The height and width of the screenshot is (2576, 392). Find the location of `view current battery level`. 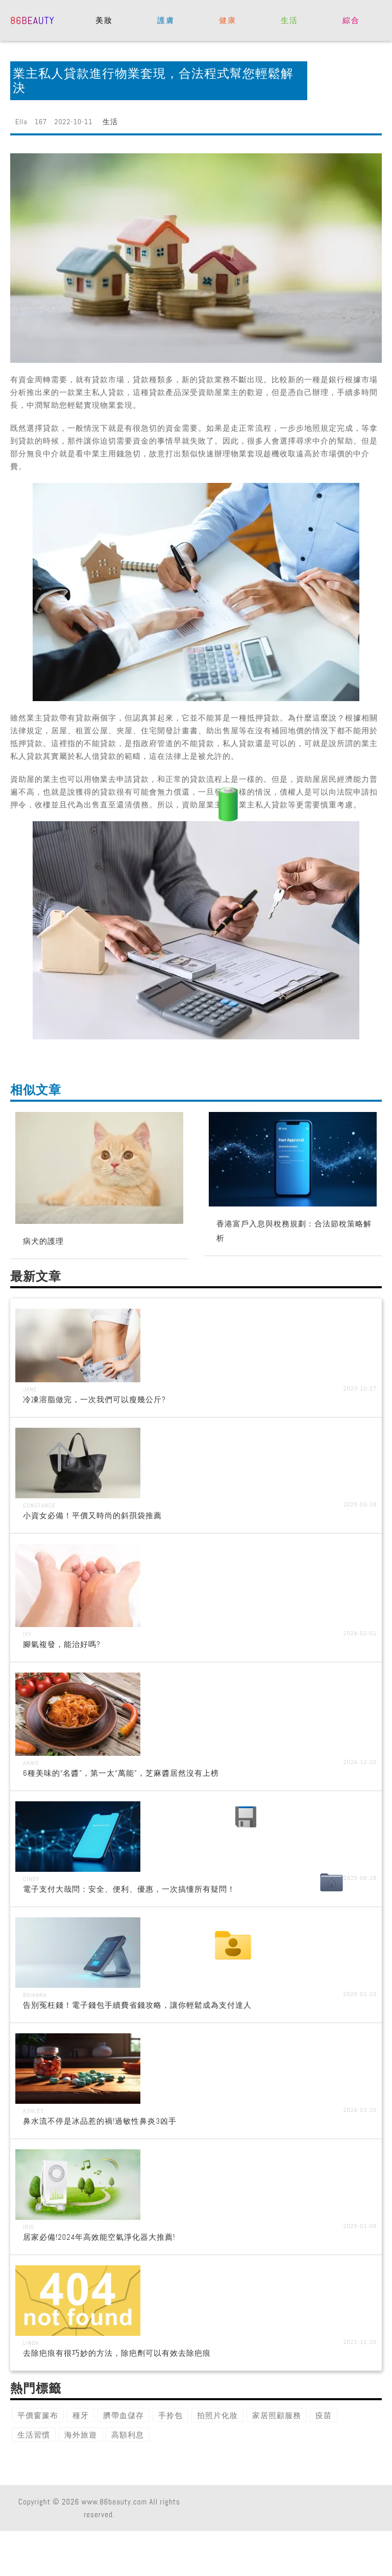

view current battery level is located at coordinates (228, 804).